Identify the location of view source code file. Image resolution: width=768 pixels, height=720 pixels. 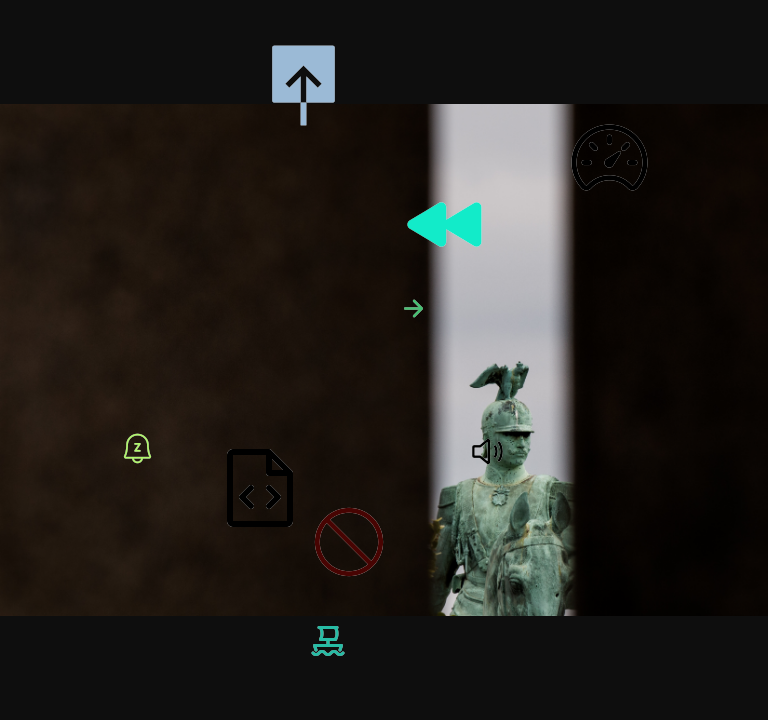
(260, 488).